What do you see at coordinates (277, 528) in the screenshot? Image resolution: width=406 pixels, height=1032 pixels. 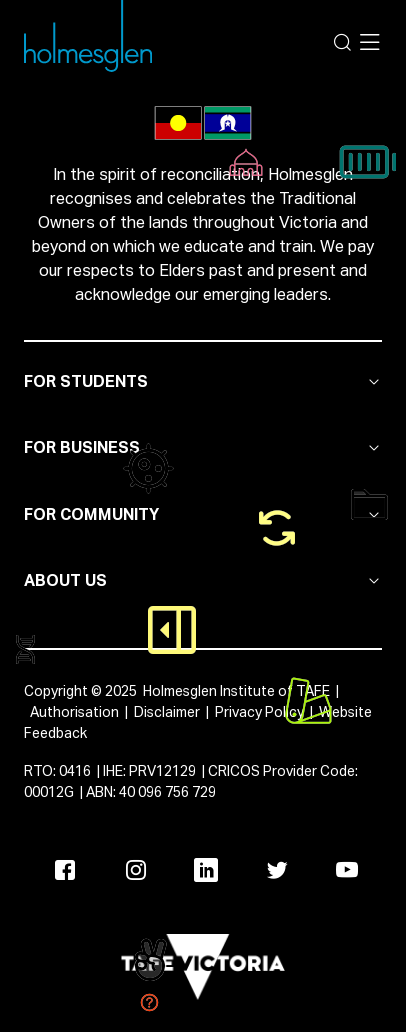 I see `refresh or reload content` at bounding box center [277, 528].